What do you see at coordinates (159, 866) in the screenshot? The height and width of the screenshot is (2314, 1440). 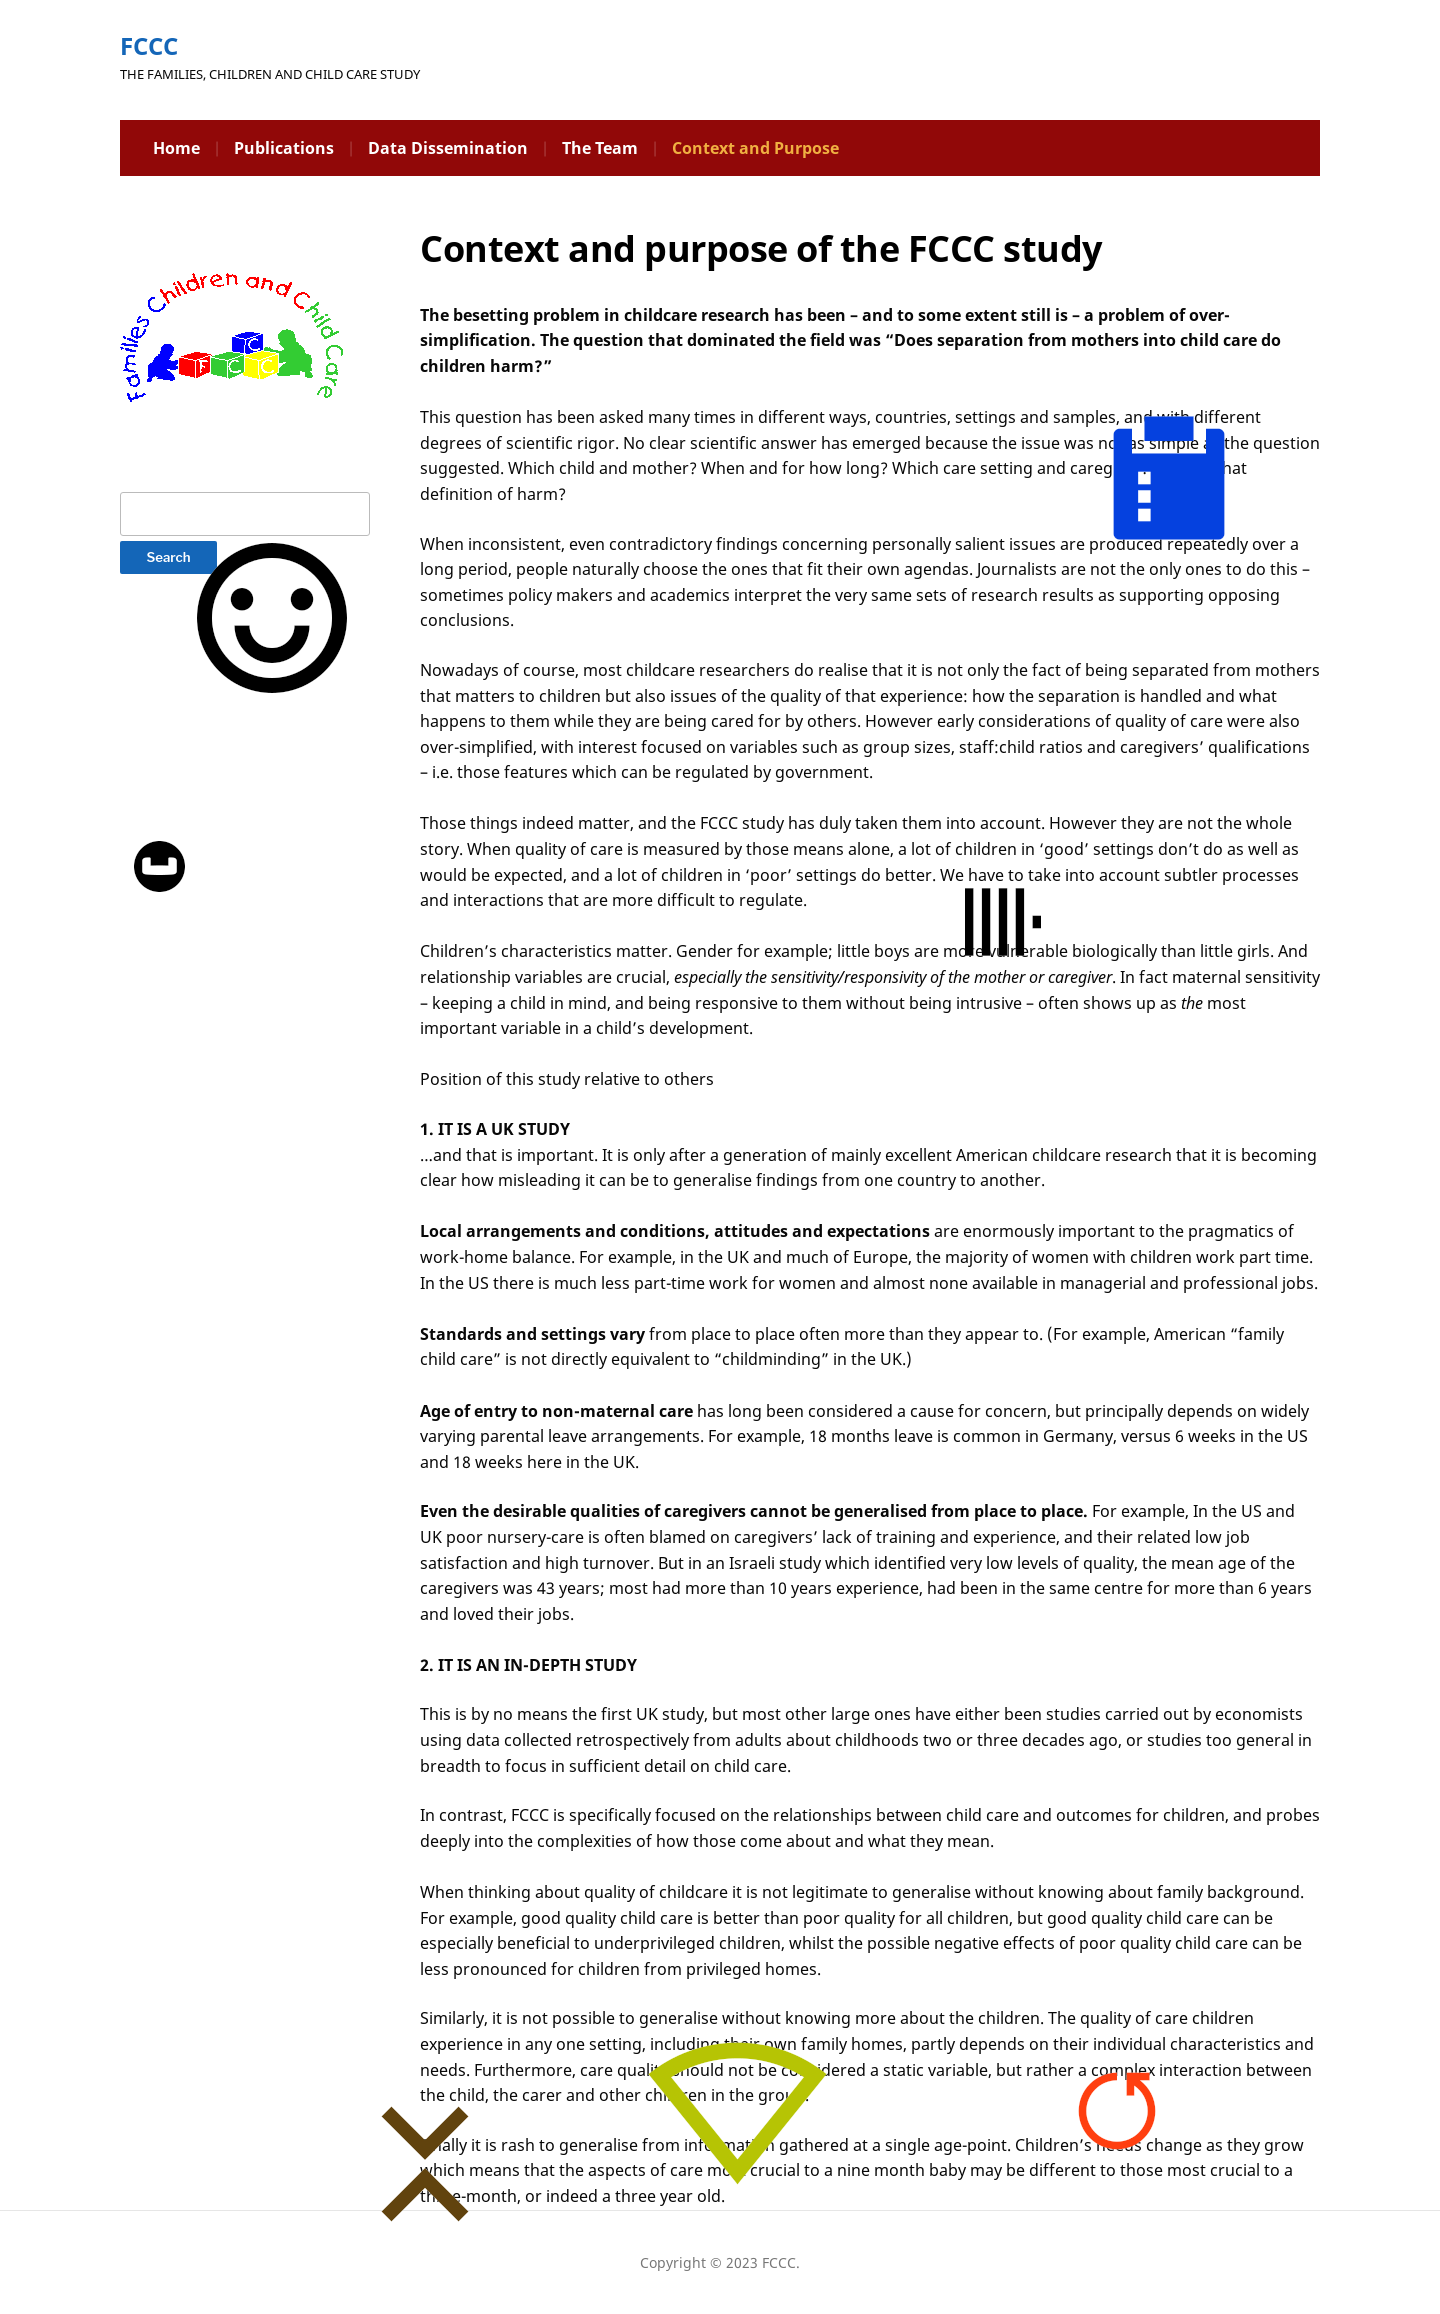 I see `couchbase database service logo` at bounding box center [159, 866].